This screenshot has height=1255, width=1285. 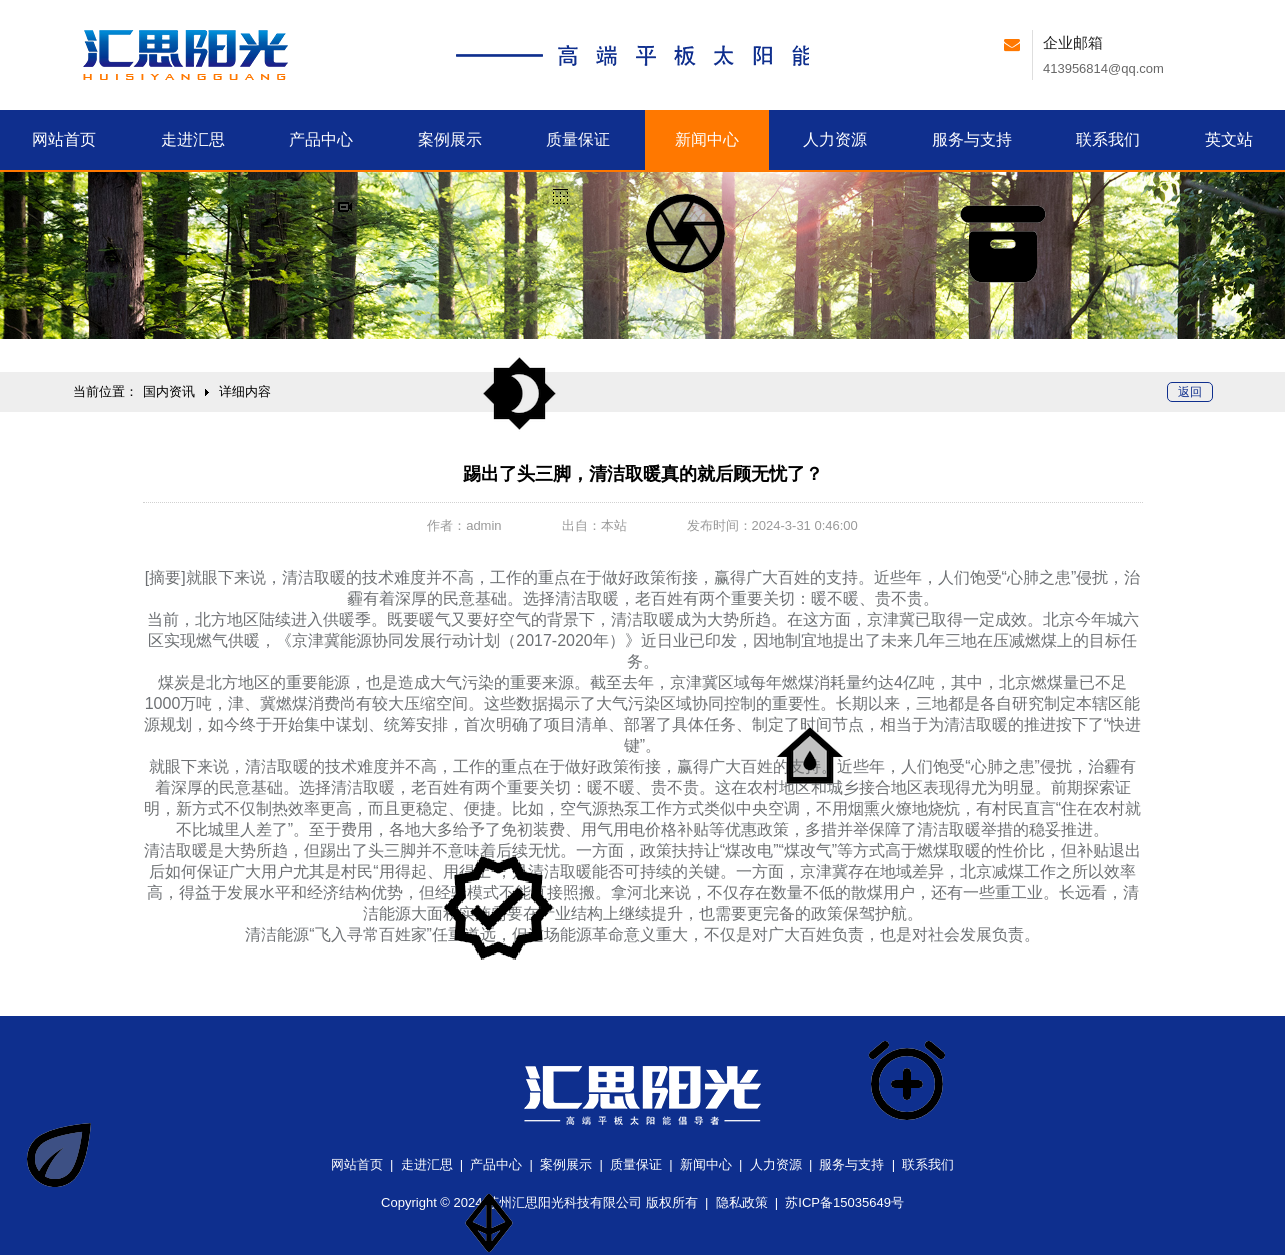 What do you see at coordinates (489, 1223) in the screenshot?
I see `ethereum cryptocurrency symbol` at bounding box center [489, 1223].